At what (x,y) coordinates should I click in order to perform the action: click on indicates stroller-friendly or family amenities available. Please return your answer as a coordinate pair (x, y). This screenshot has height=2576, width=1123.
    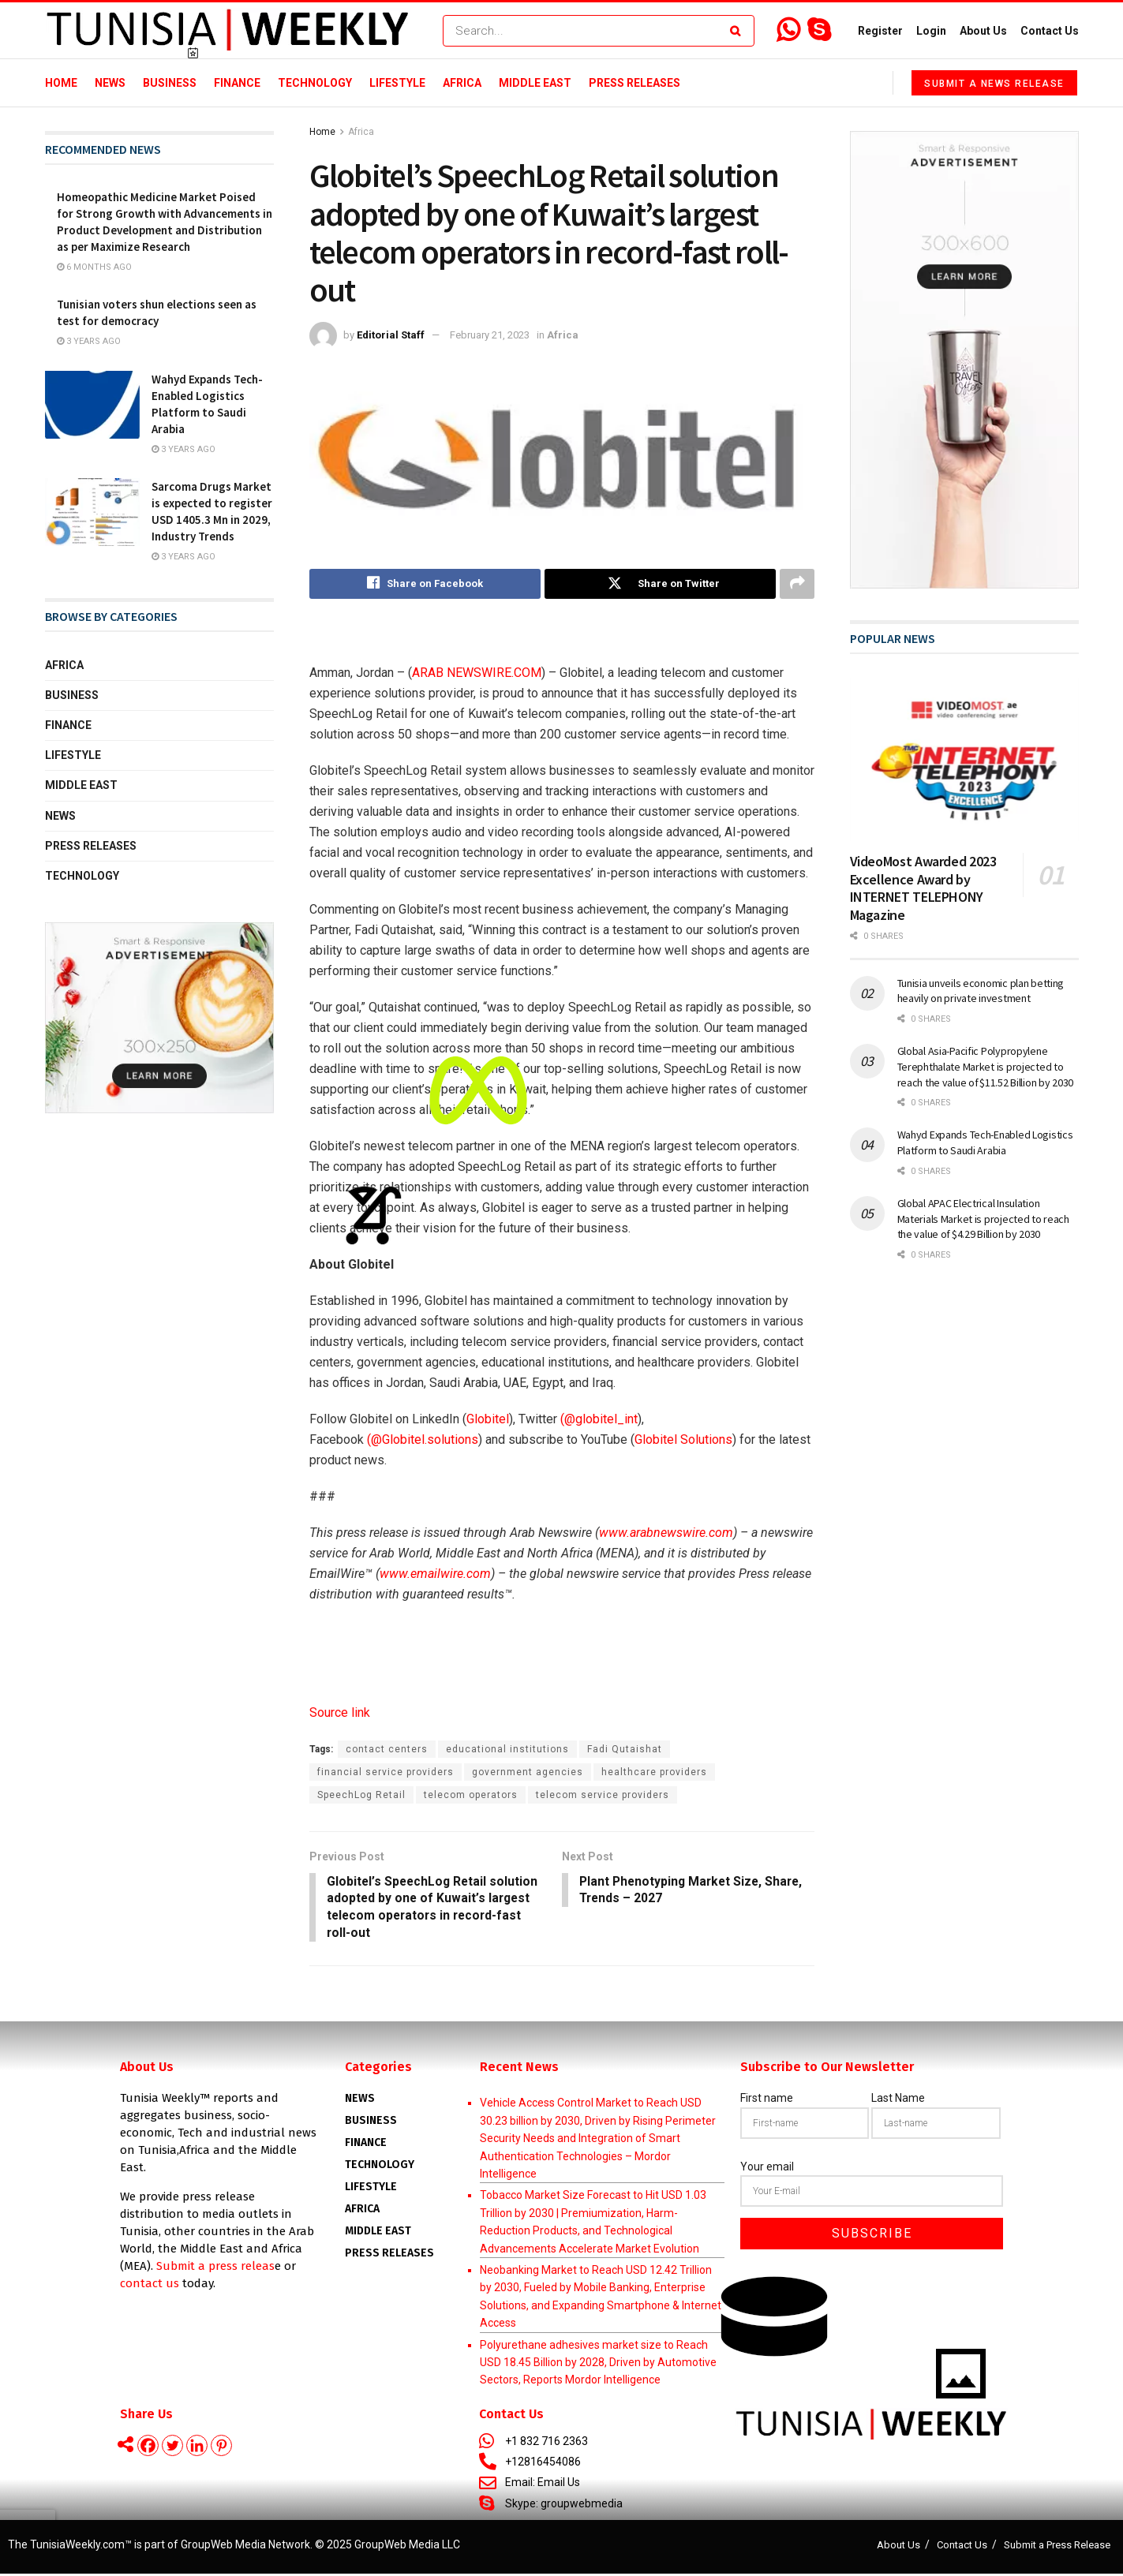
    Looking at the image, I should click on (370, 1213).